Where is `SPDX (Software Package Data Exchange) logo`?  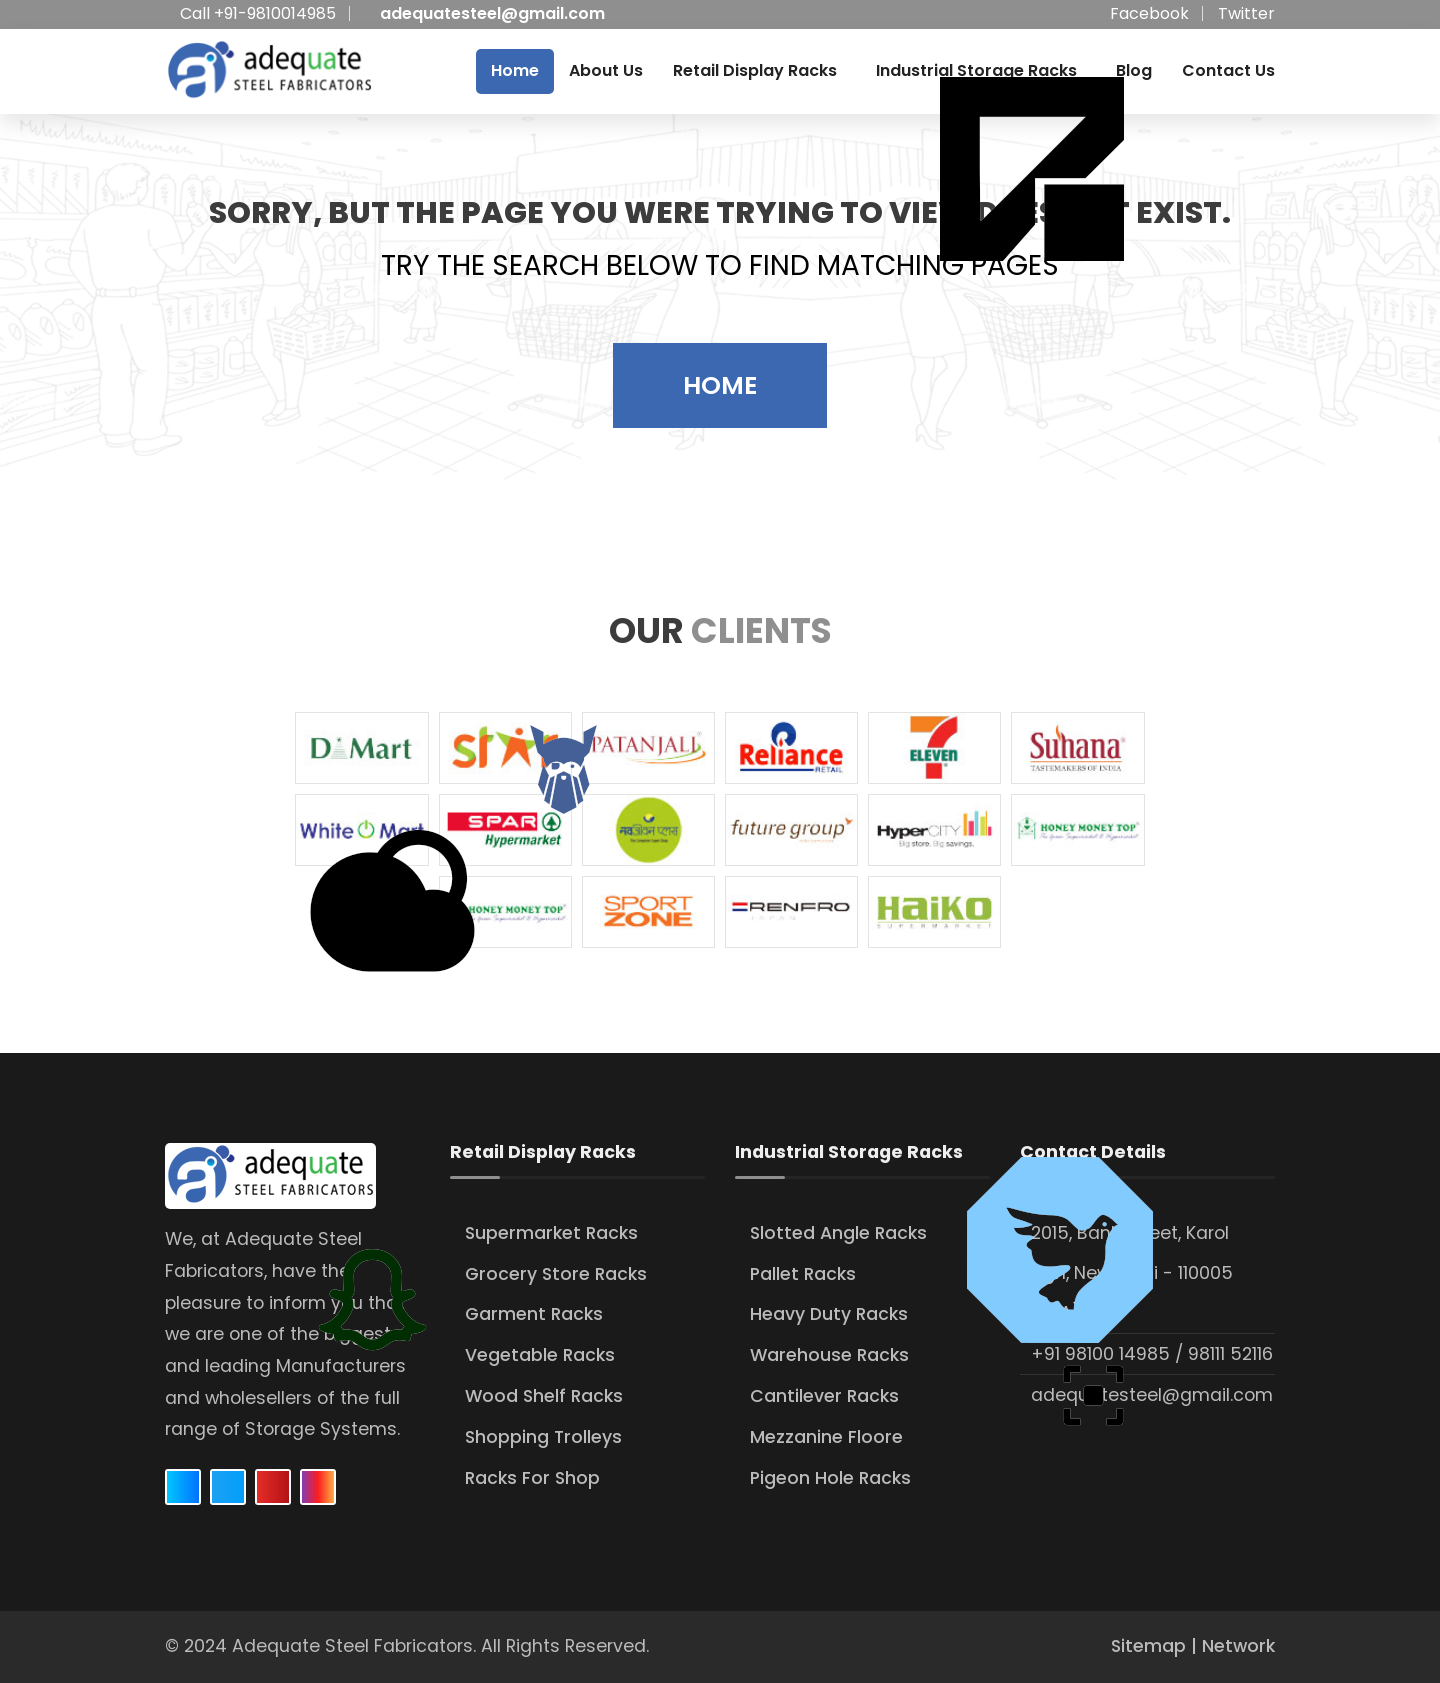 SPDX (Software Package Data Exchange) logo is located at coordinates (1032, 169).